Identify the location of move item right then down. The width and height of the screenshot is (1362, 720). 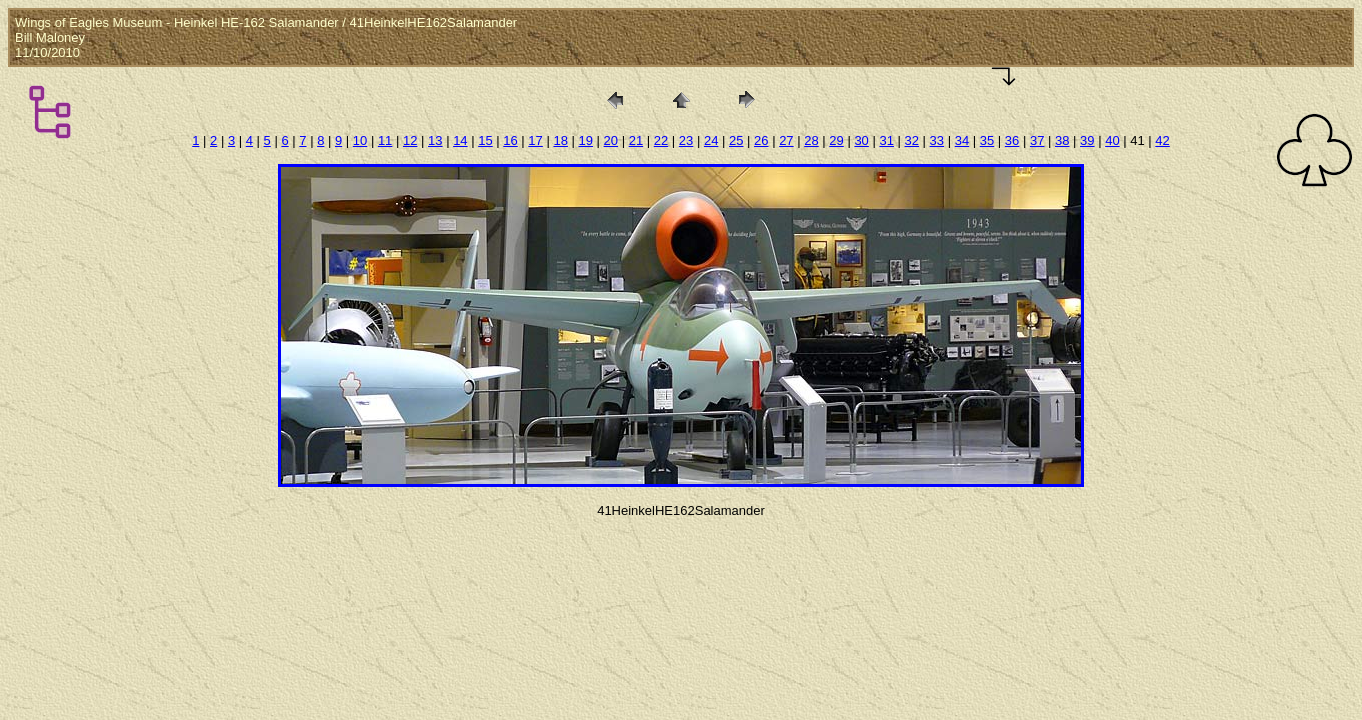
(1003, 75).